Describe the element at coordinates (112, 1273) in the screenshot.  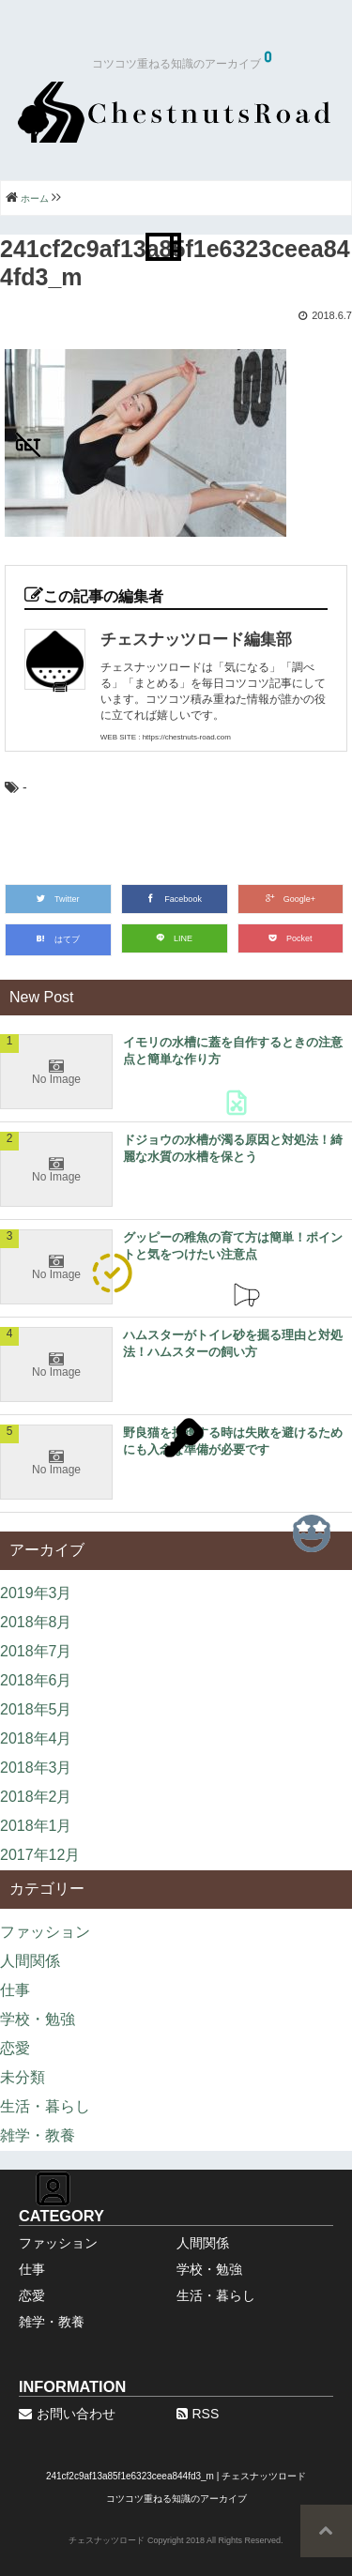
I see `task or process completed successfully` at that location.